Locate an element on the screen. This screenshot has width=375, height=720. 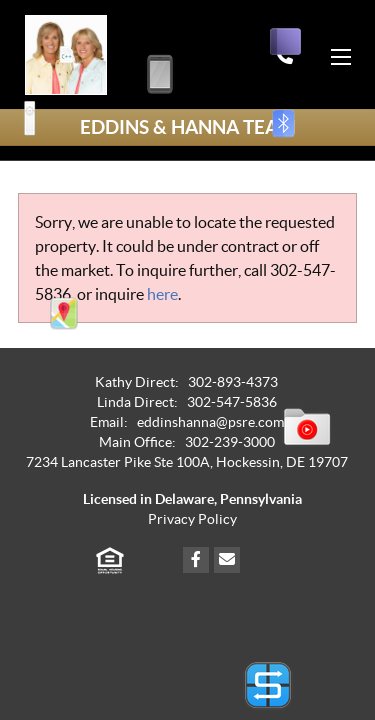
open a google earth location file is located at coordinates (64, 313).